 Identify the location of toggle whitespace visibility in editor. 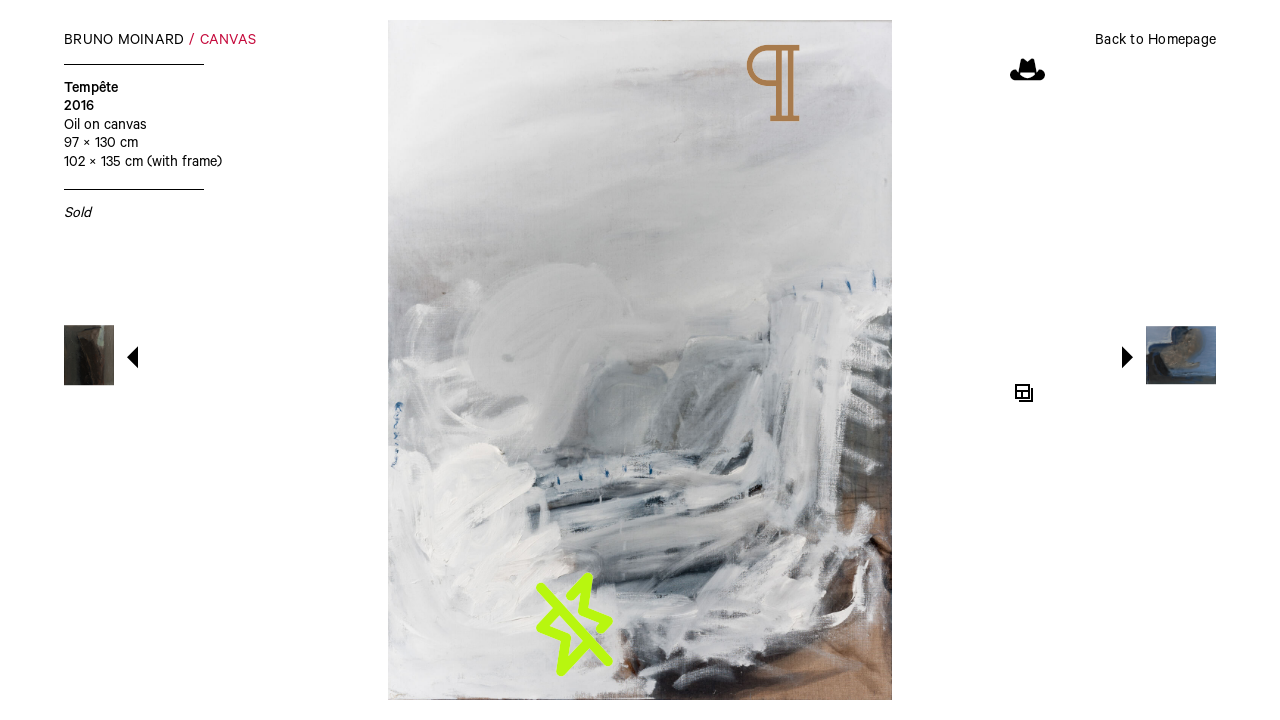
(776, 86).